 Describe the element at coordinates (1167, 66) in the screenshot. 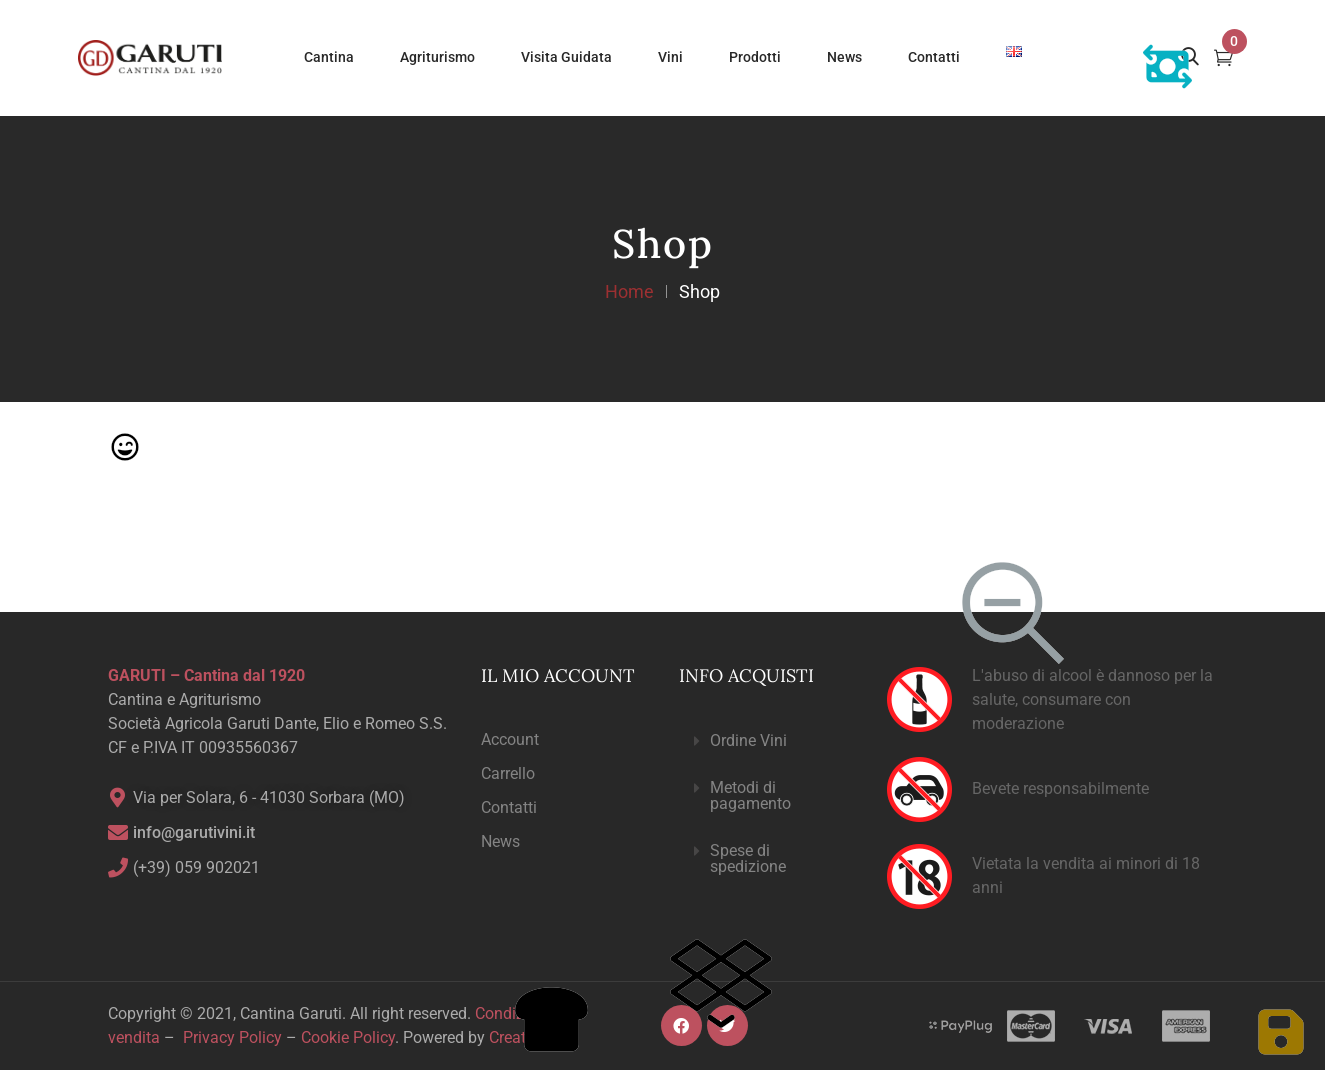

I see `transfer money between accounts` at that location.